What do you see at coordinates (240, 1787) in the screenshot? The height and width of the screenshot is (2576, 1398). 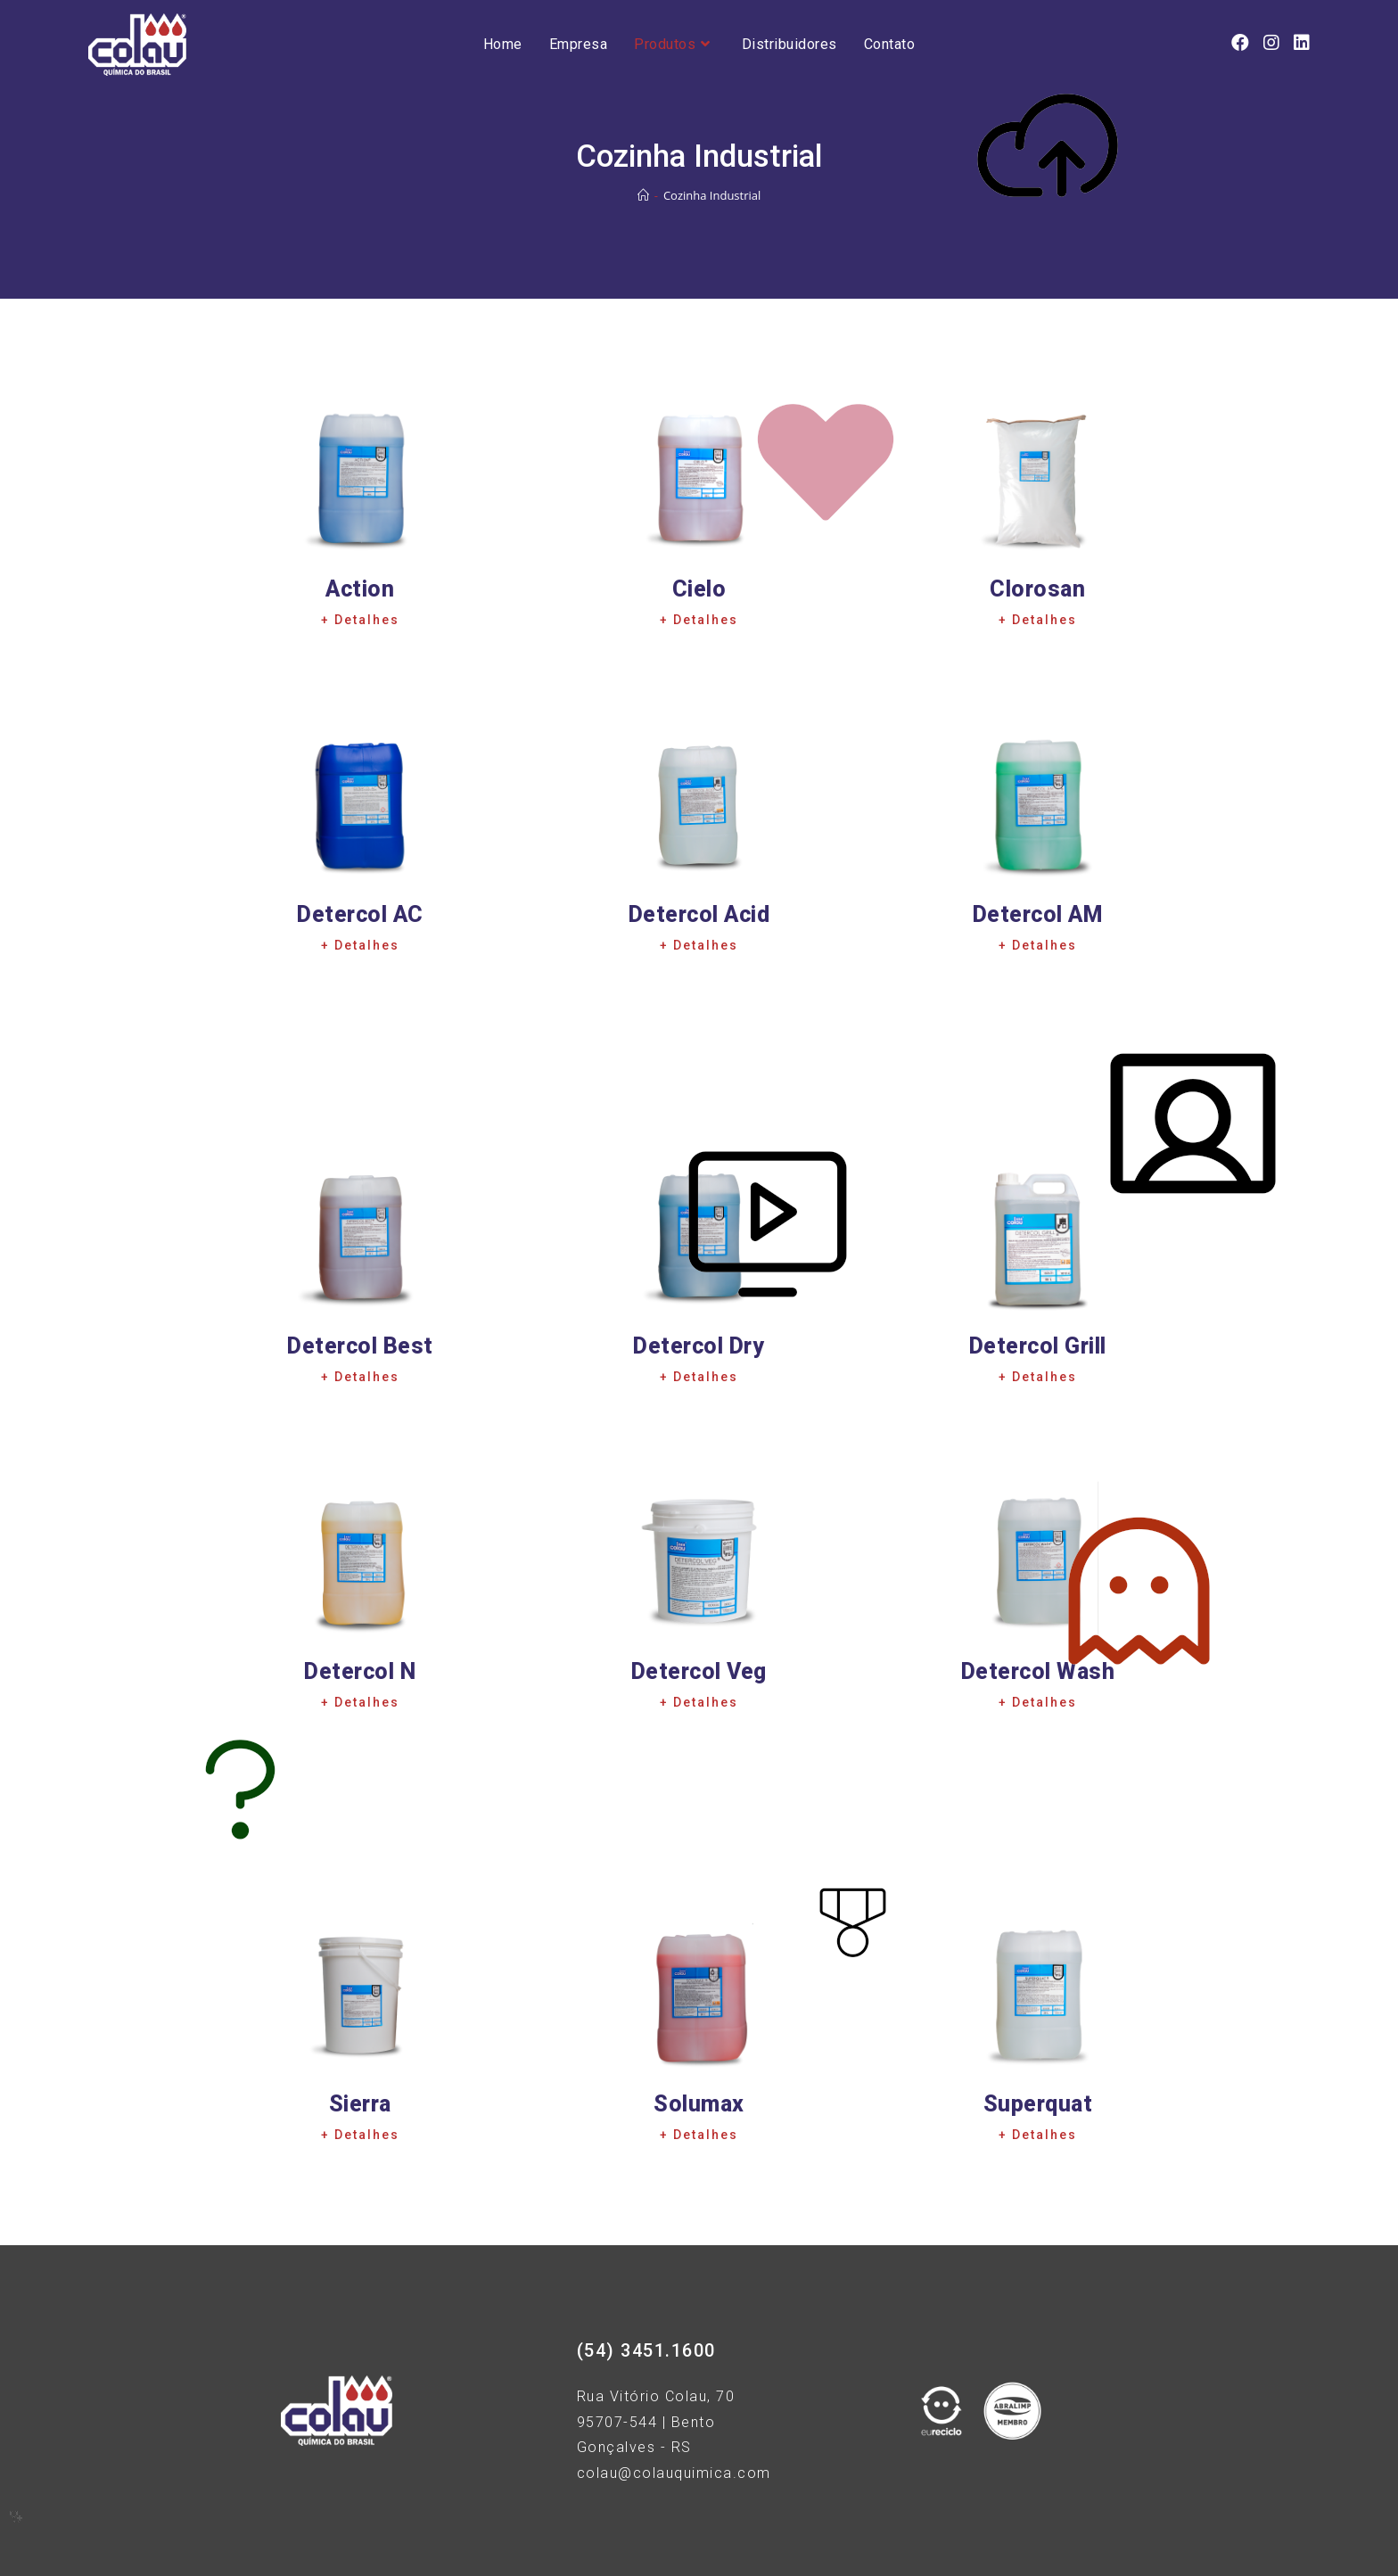 I see `access help or support` at bounding box center [240, 1787].